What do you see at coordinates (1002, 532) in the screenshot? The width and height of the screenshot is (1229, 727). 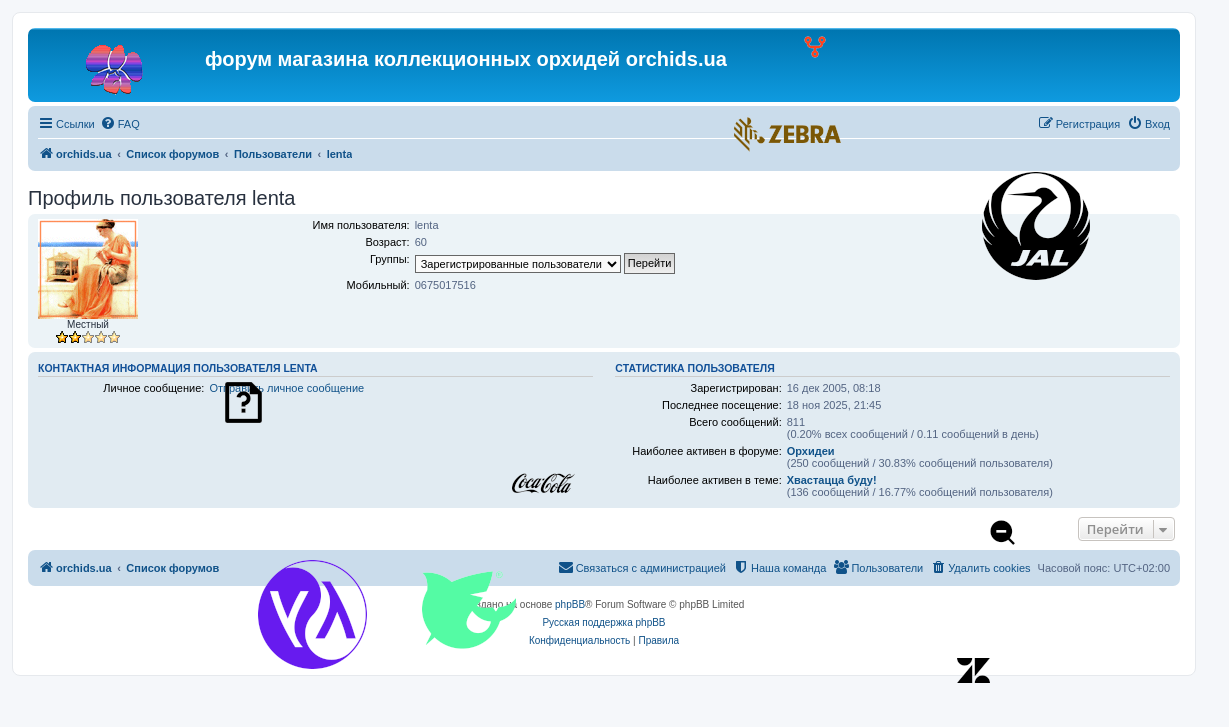 I see `zoom out to see more content` at bounding box center [1002, 532].